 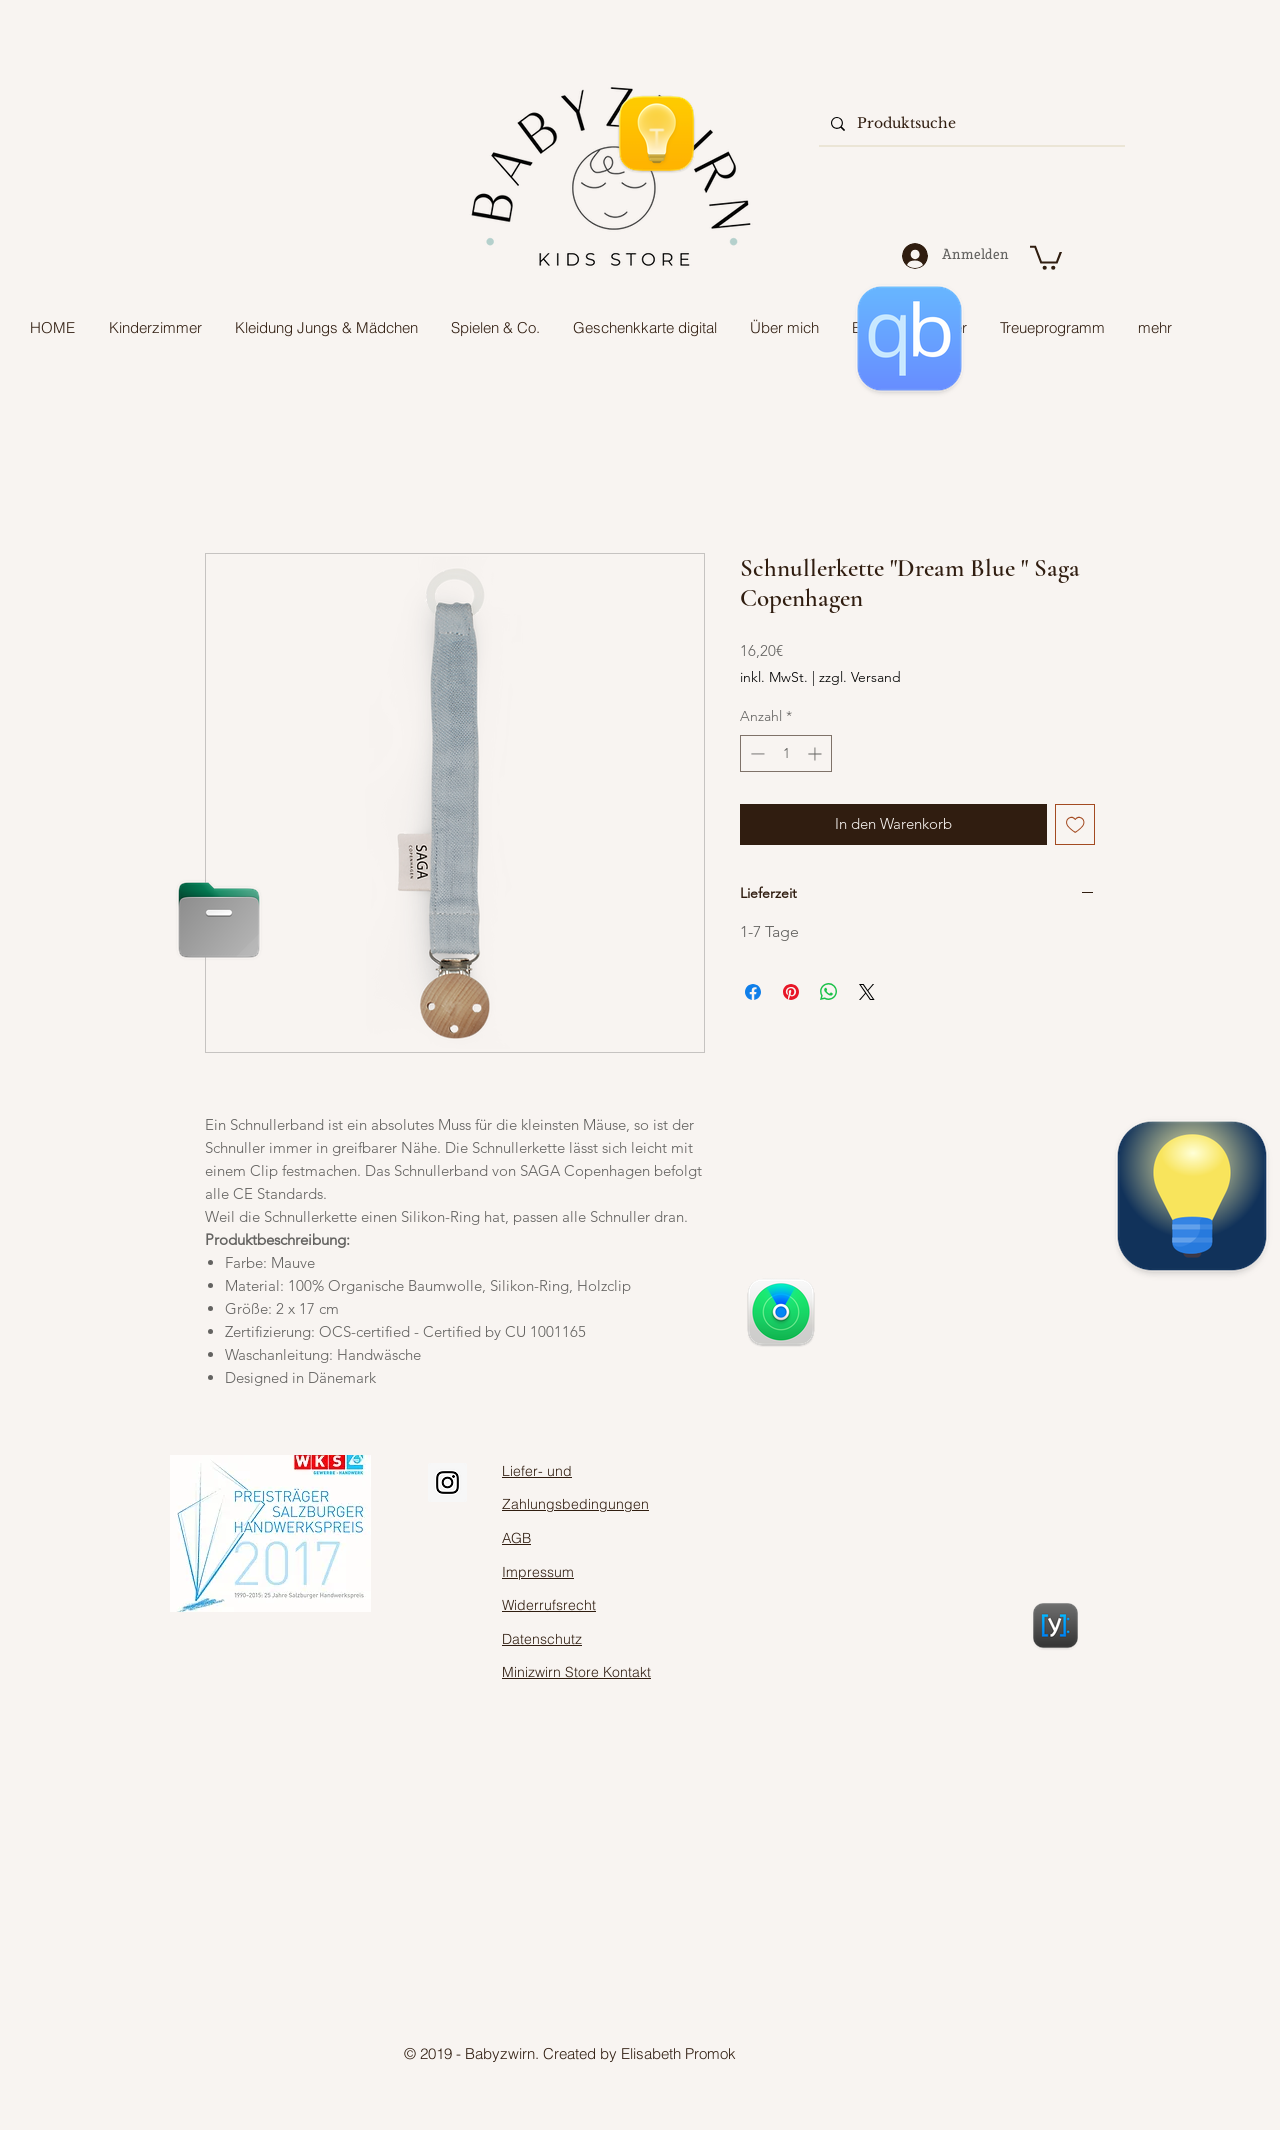 What do you see at coordinates (909, 338) in the screenshot?
I see `open qbittorrent torrent client` at bounding box center [909, 338].